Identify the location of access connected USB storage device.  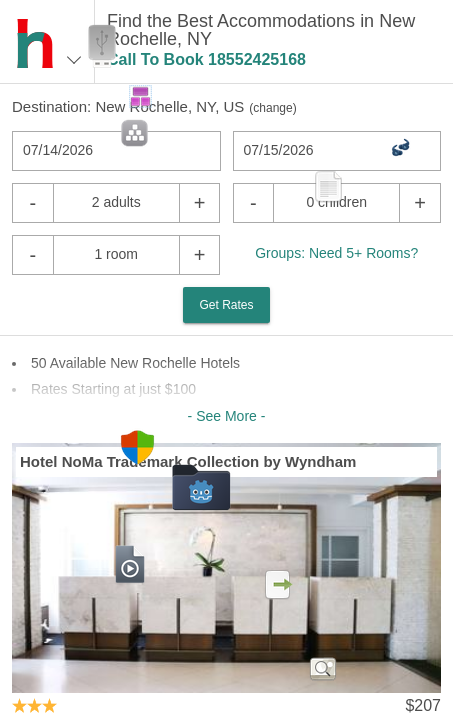
(102, 46).